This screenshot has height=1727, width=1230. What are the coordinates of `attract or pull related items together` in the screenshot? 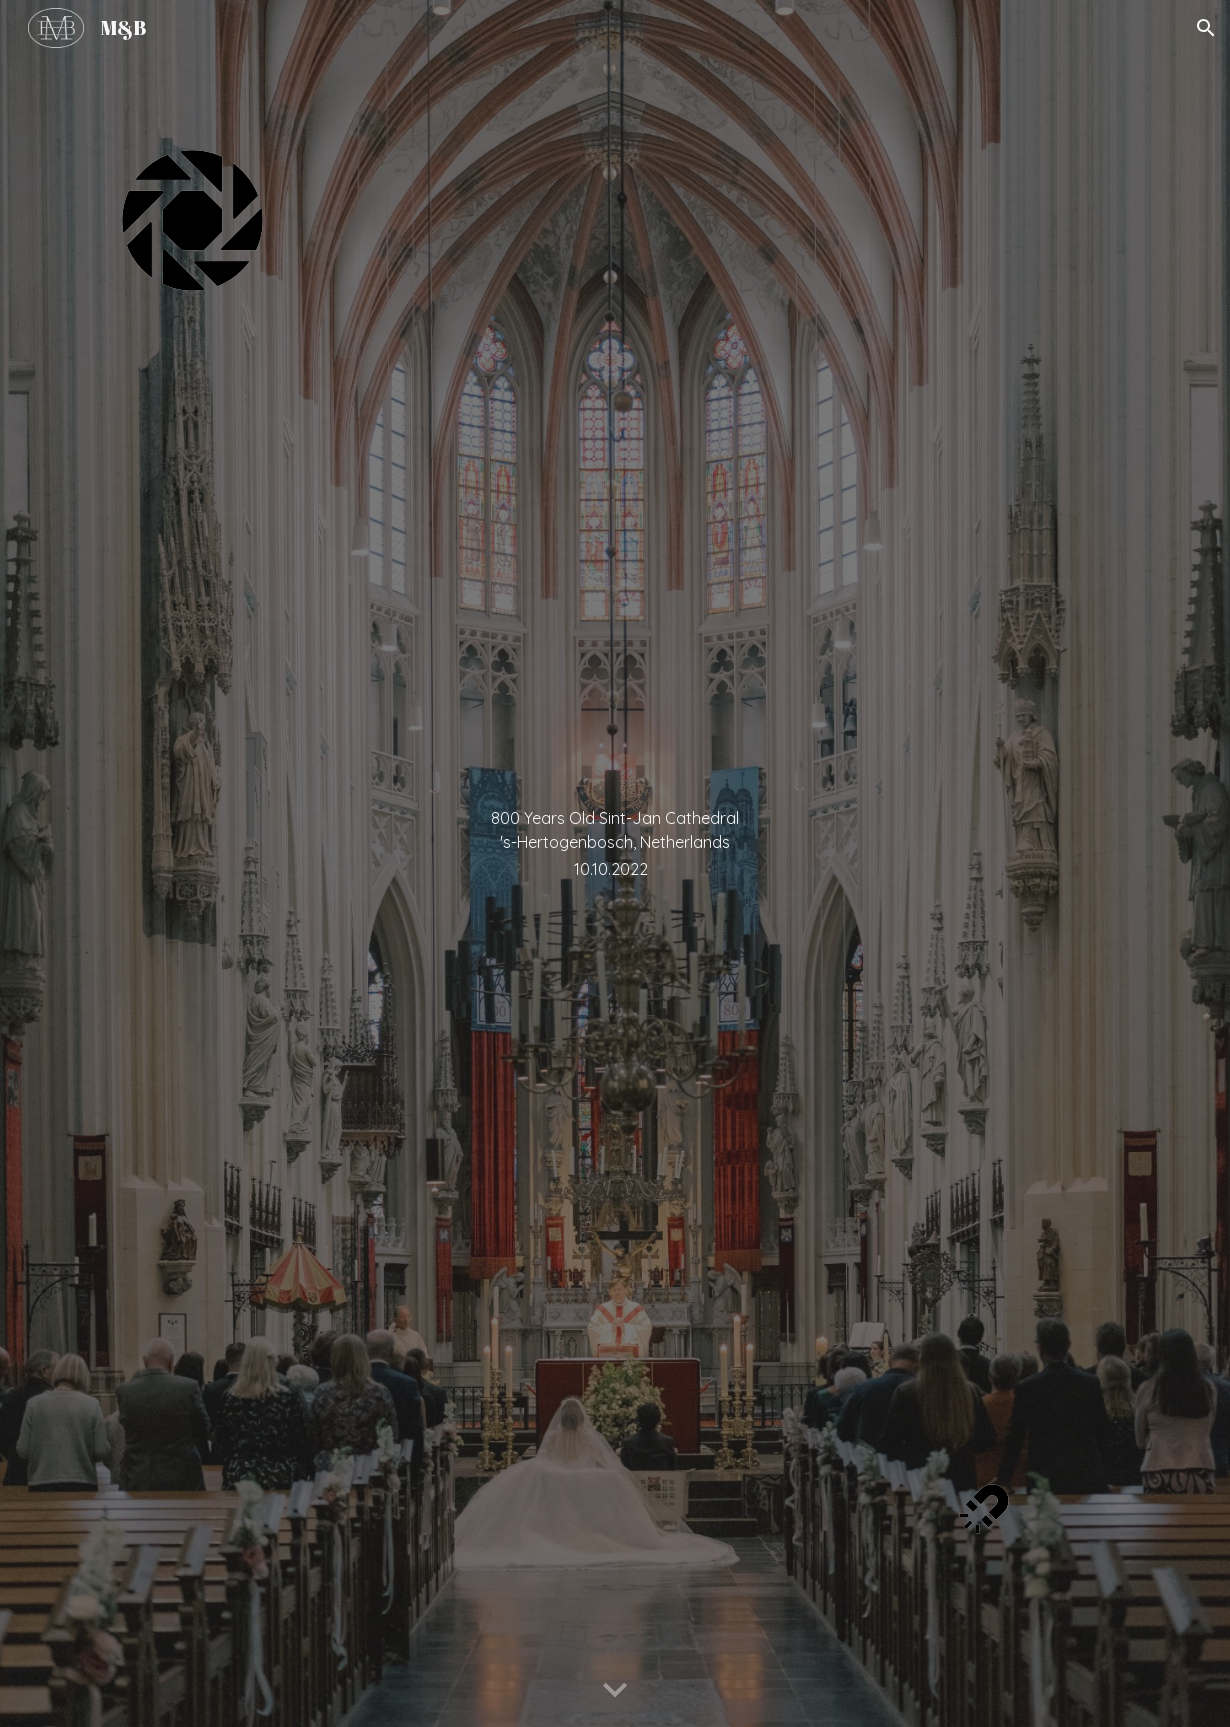 It's located at (985, 1508).